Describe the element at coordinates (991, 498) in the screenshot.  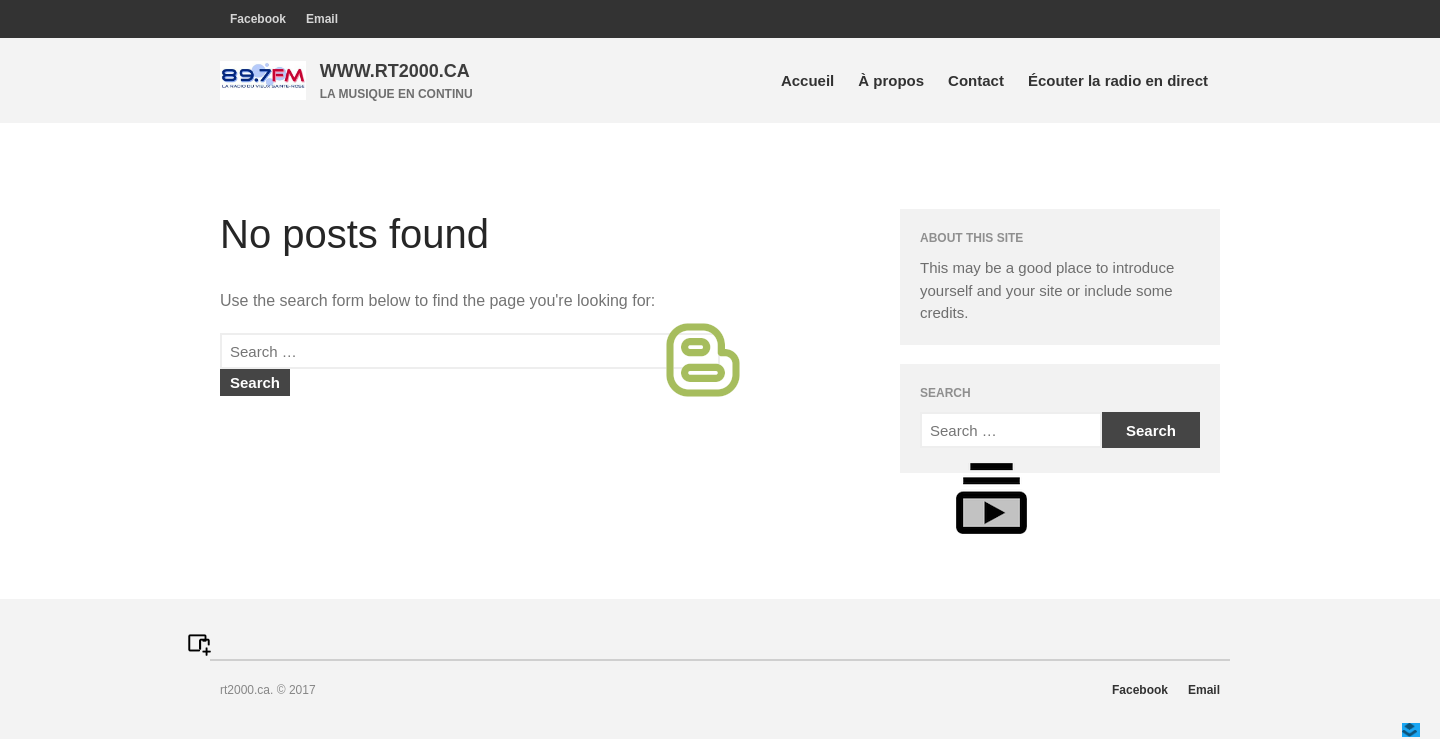
I see `view your subscriptions` at that location.